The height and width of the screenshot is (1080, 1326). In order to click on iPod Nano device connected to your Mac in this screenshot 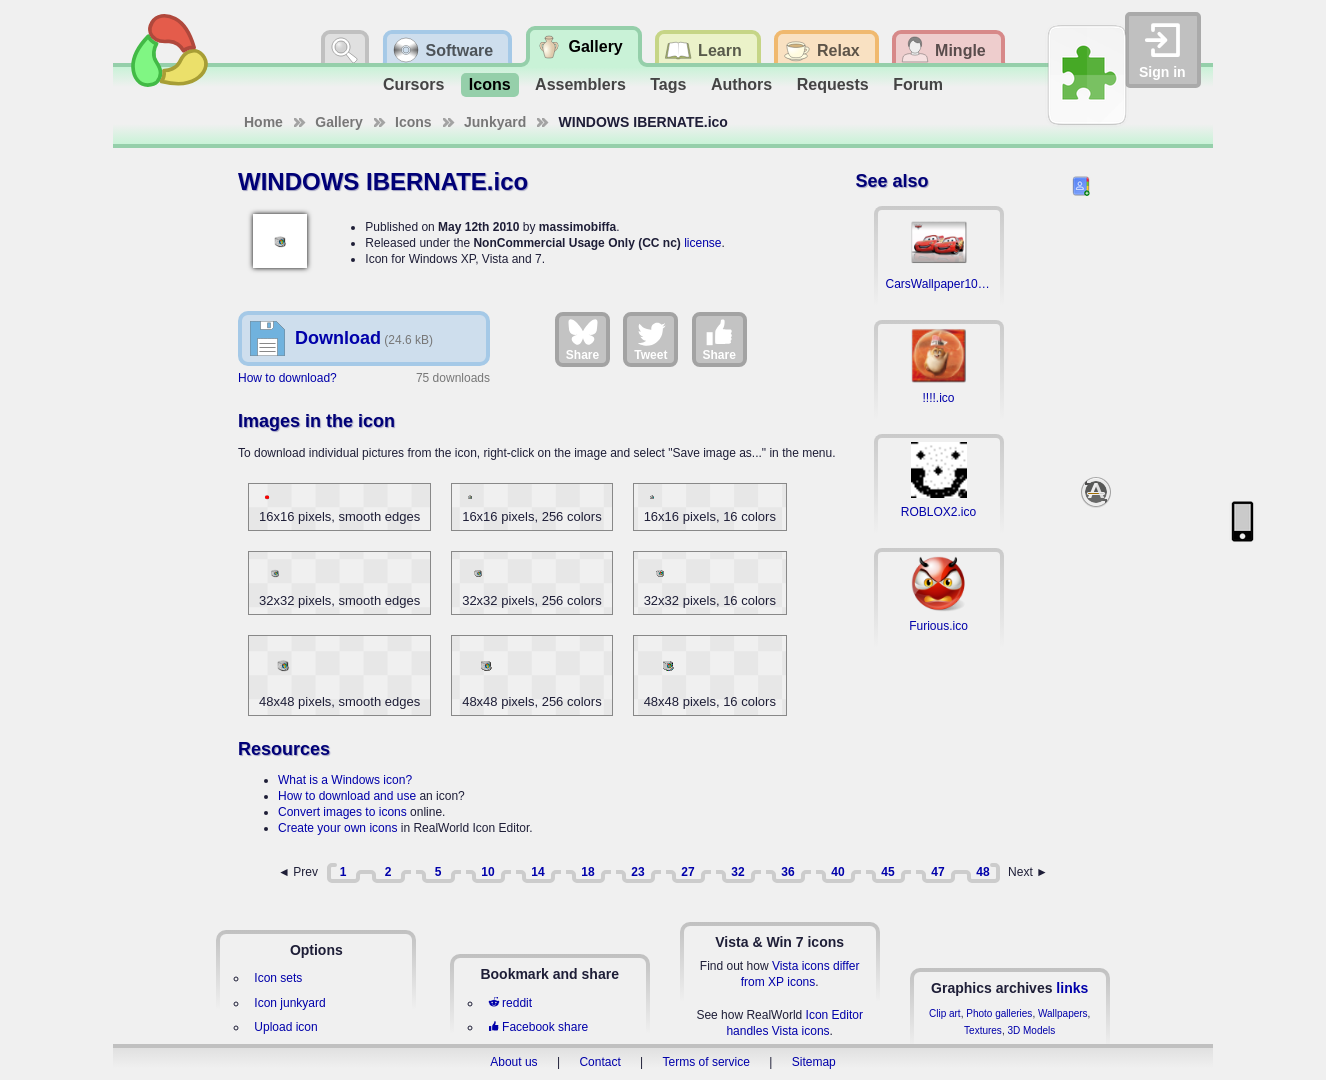, I will do `click(1242, 521)`.